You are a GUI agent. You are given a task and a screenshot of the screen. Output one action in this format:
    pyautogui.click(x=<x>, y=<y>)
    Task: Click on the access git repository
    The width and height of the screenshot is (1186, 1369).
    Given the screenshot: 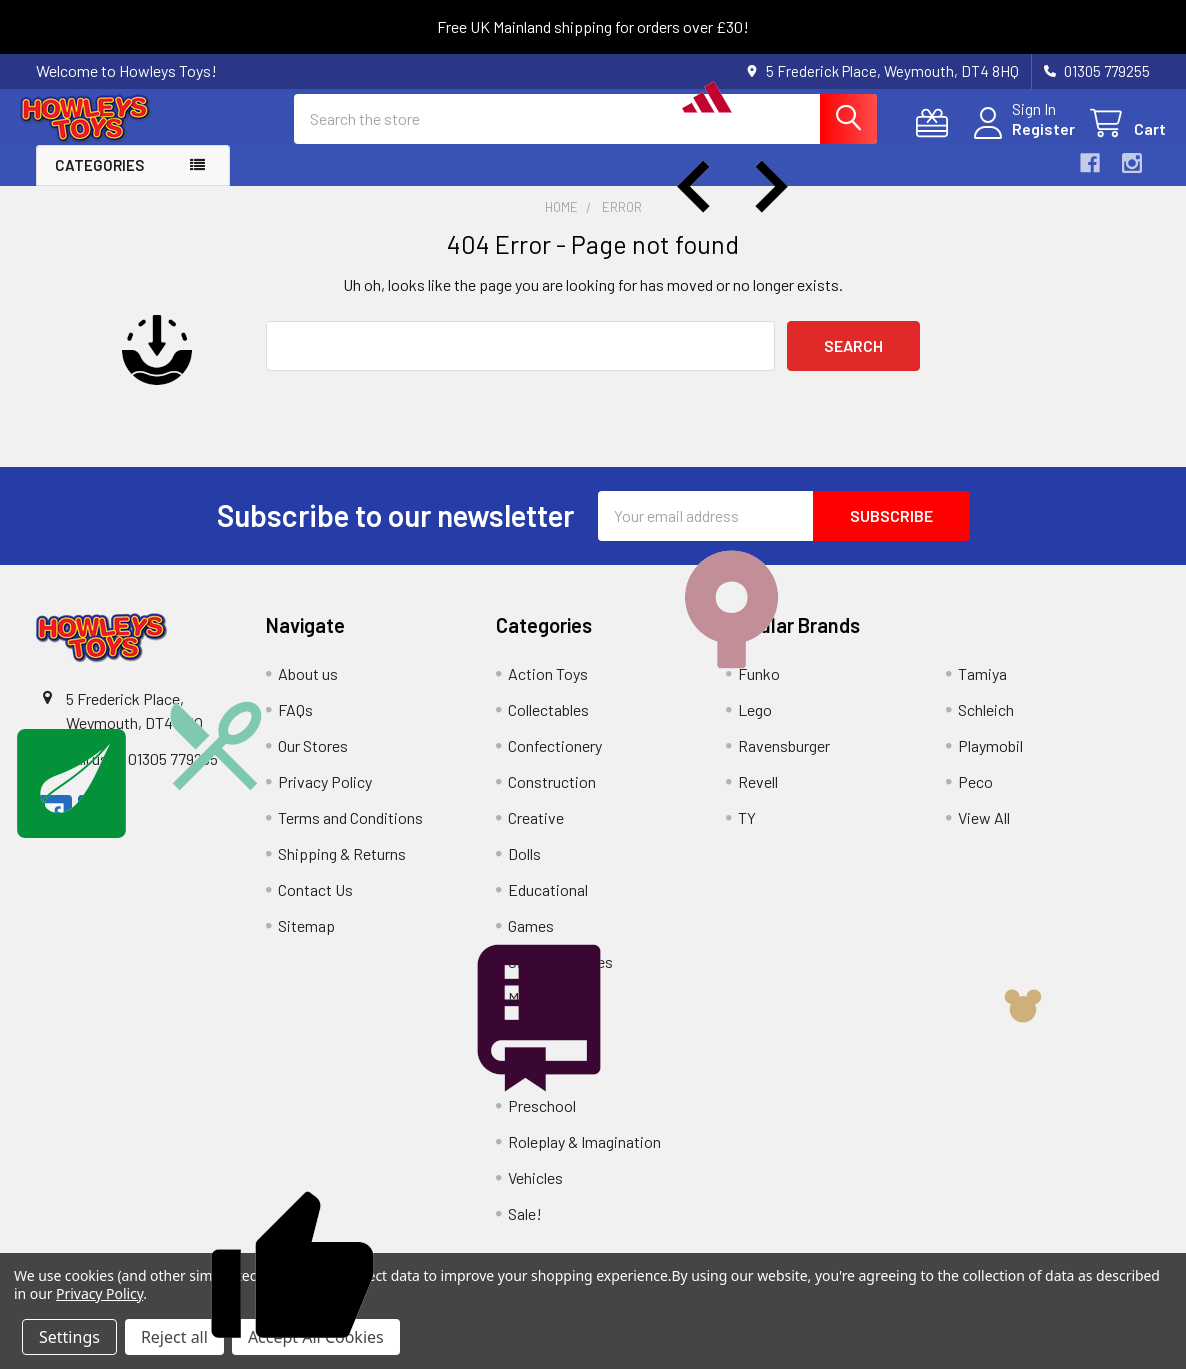 What is the action you would take?
    pyautogui.click(x=539, y=1013)
    